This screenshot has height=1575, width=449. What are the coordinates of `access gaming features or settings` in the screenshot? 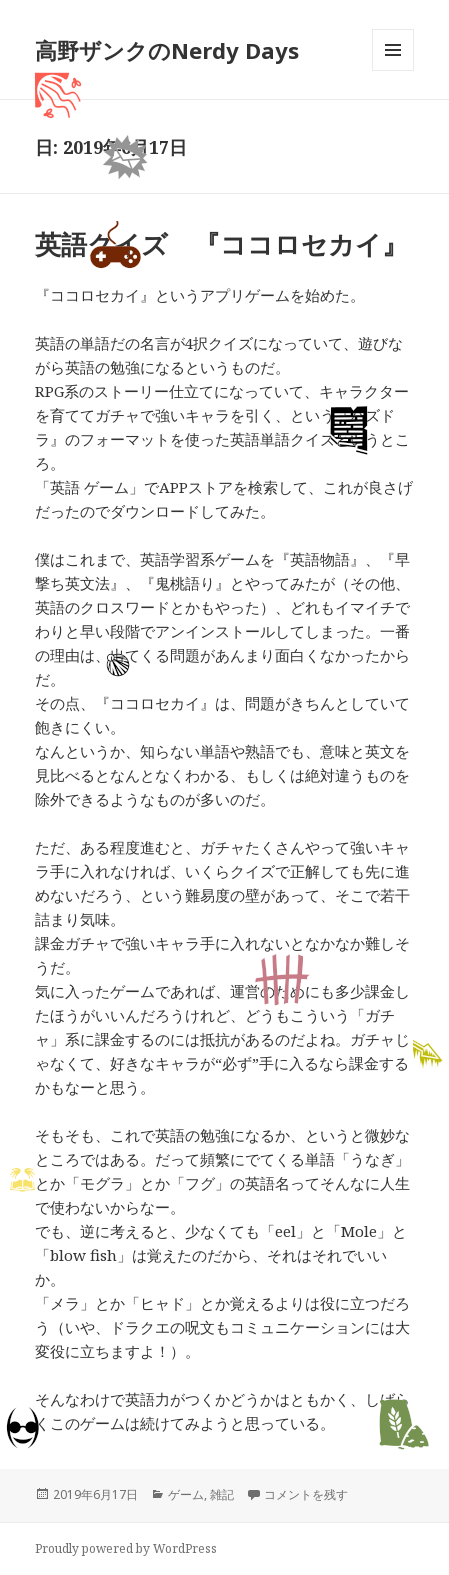 It's located at (115, 246).